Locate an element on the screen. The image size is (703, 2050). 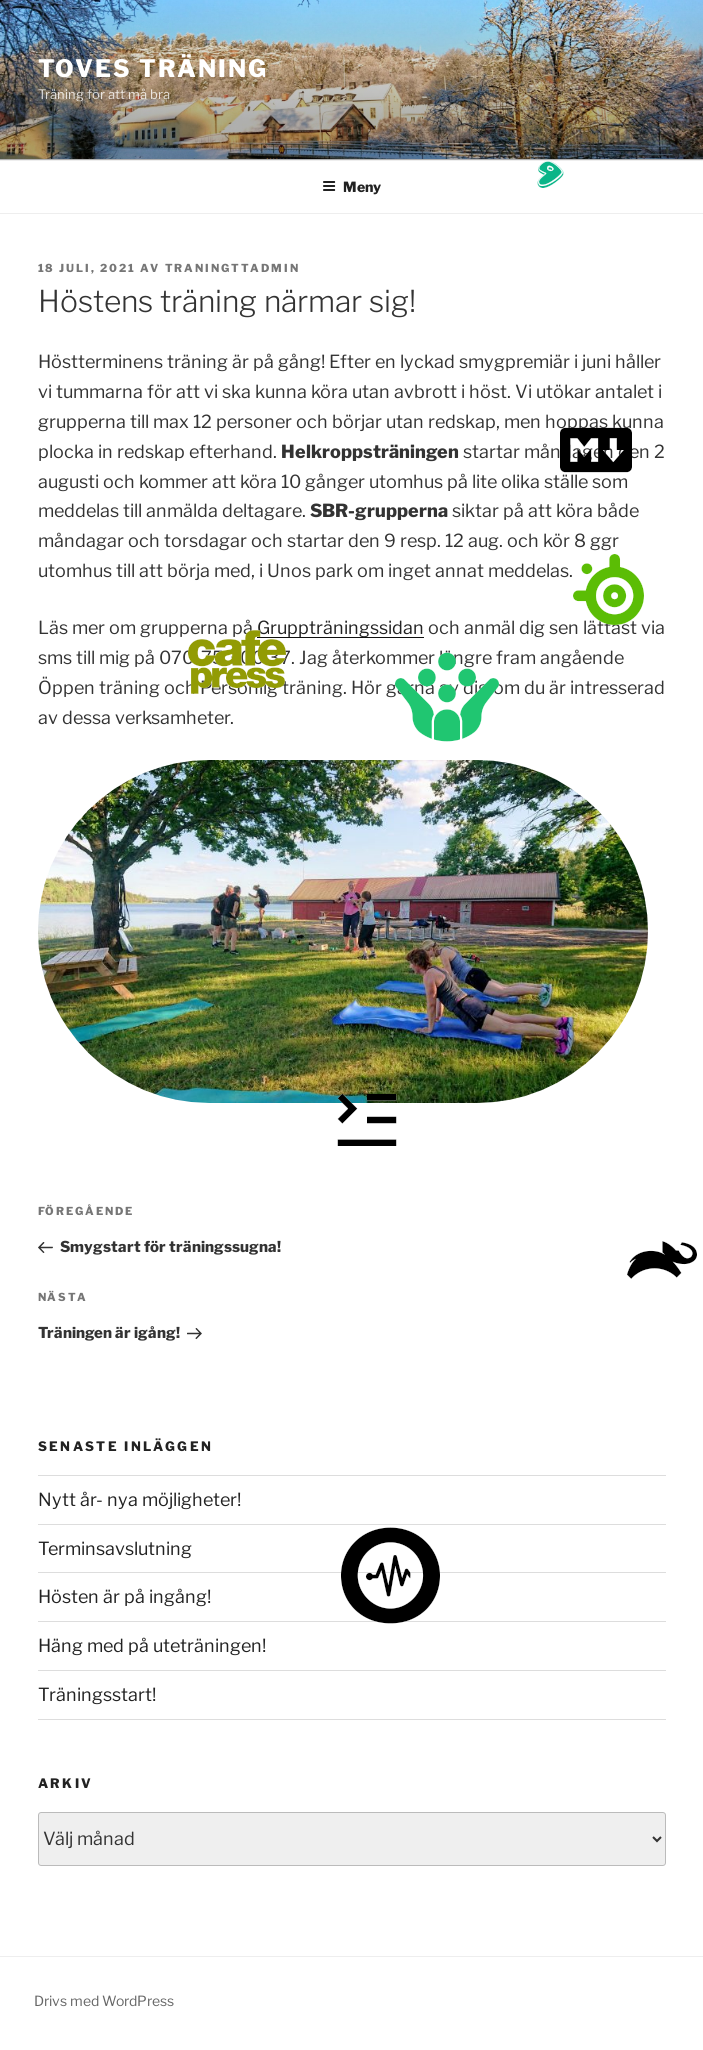
graylog logo - open log management platform is located at coordinates (390, 1575).